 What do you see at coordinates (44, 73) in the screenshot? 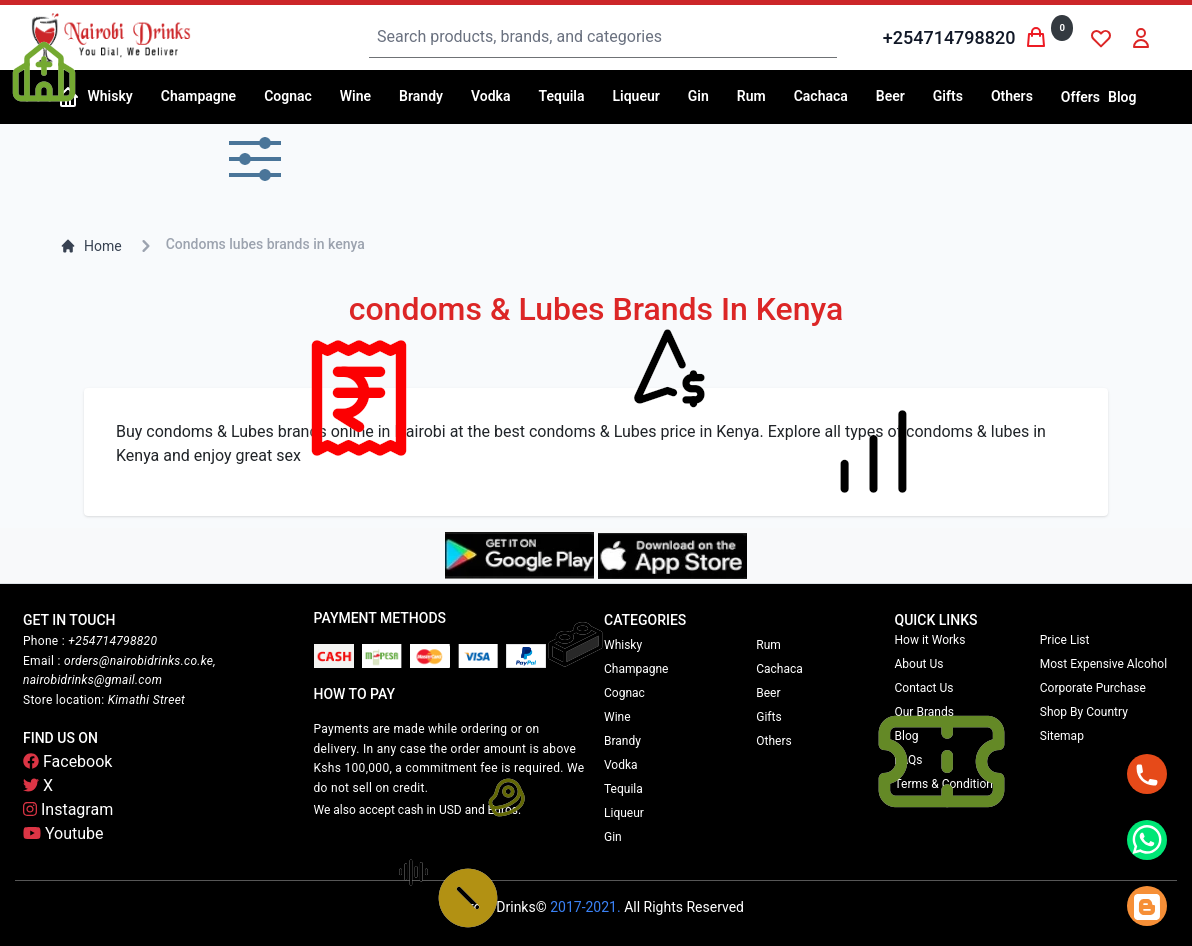
I see `view nearby churches or places of worship` at bounding box center [44, 73].